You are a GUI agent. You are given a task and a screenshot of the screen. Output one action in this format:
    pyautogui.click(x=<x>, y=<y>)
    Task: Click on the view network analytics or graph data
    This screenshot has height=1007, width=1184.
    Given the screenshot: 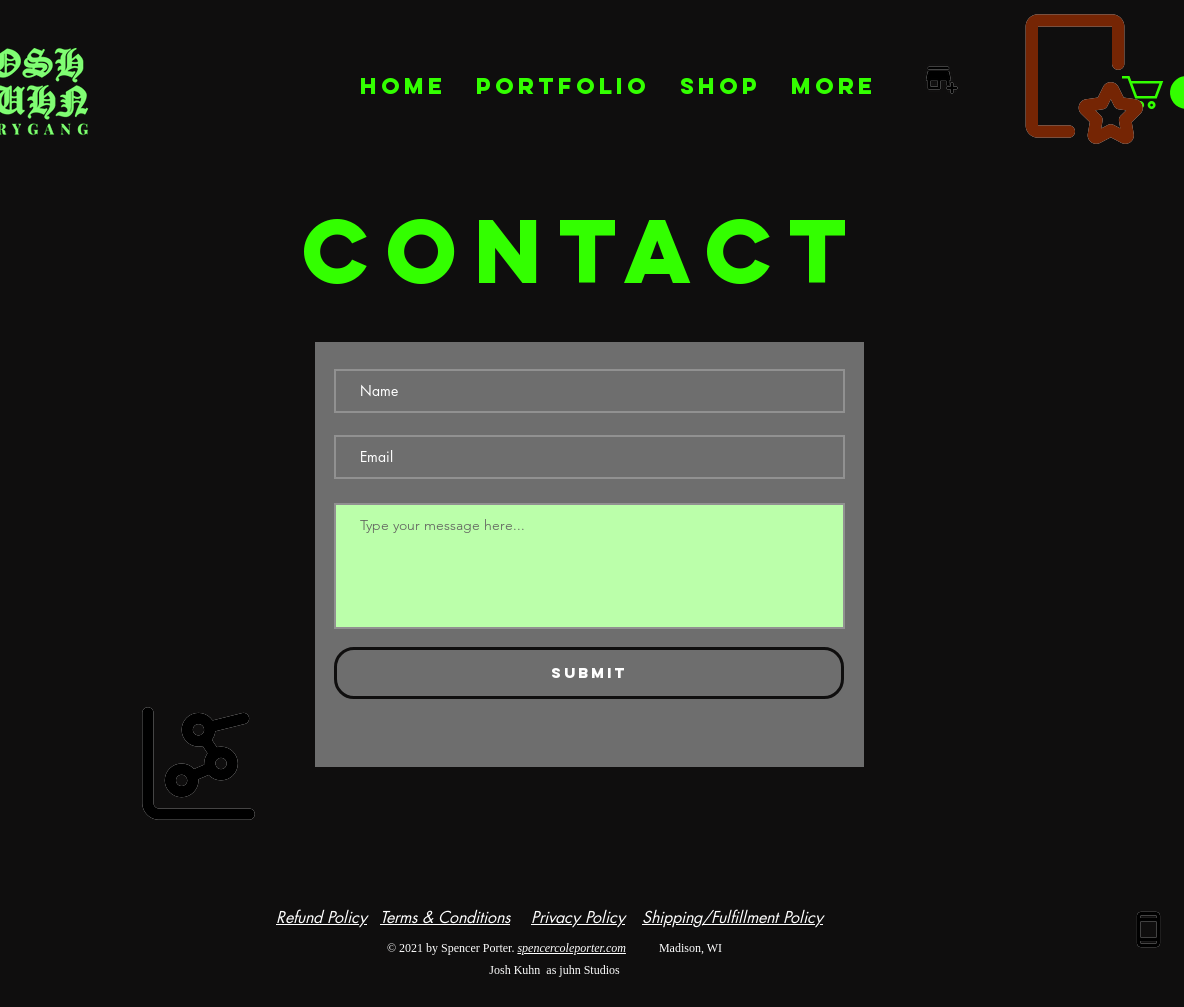 What is the action you would take?
    pyautogui.click(x=198, y=763)
    